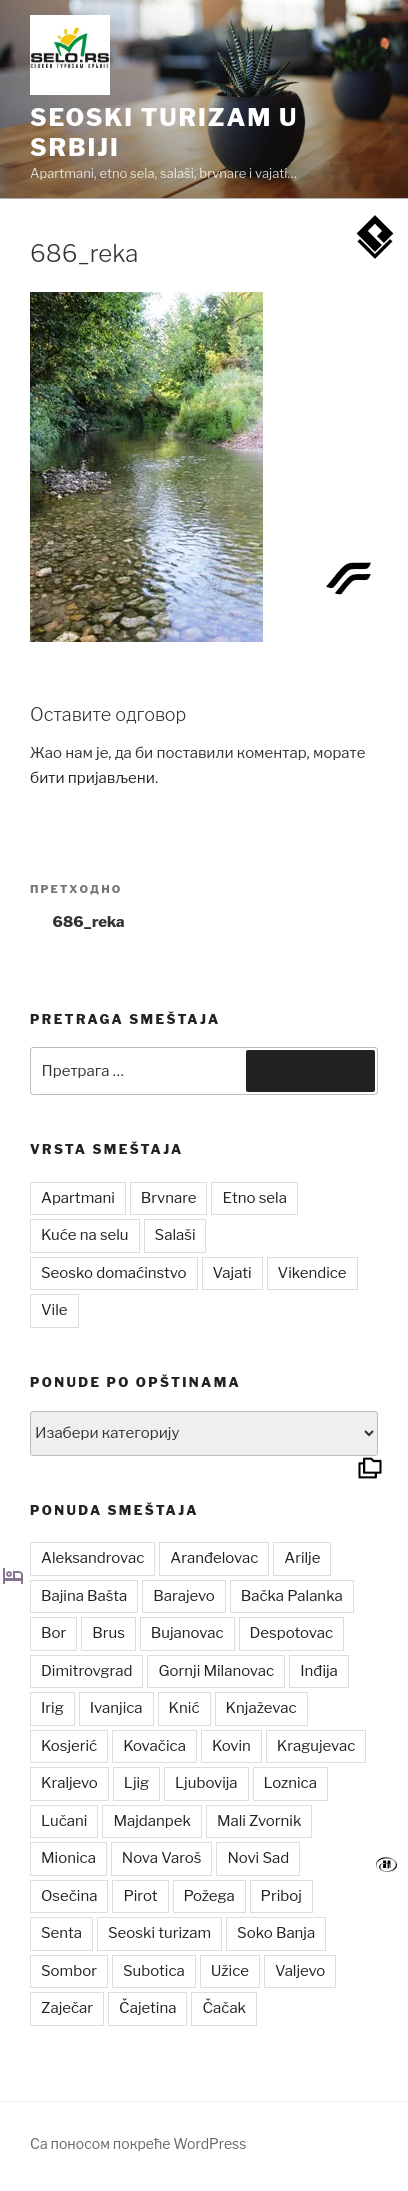 The height and width of the screenshot is (2191, 408). I want to click on open Visual Paradigm application, so click(375, 237).